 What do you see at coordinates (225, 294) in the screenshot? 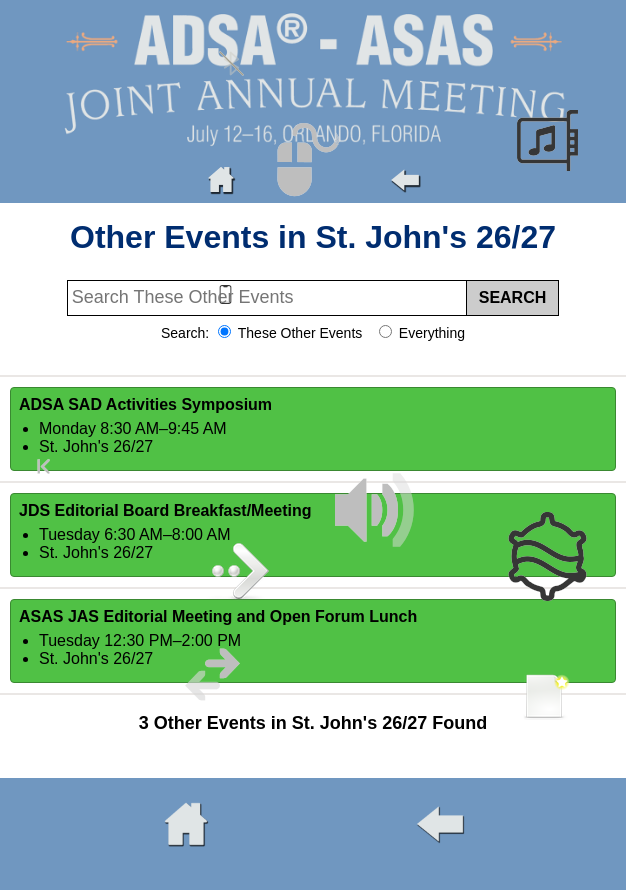
I see `indicates mobile device or smartphone` at bounding box center [225, 294].